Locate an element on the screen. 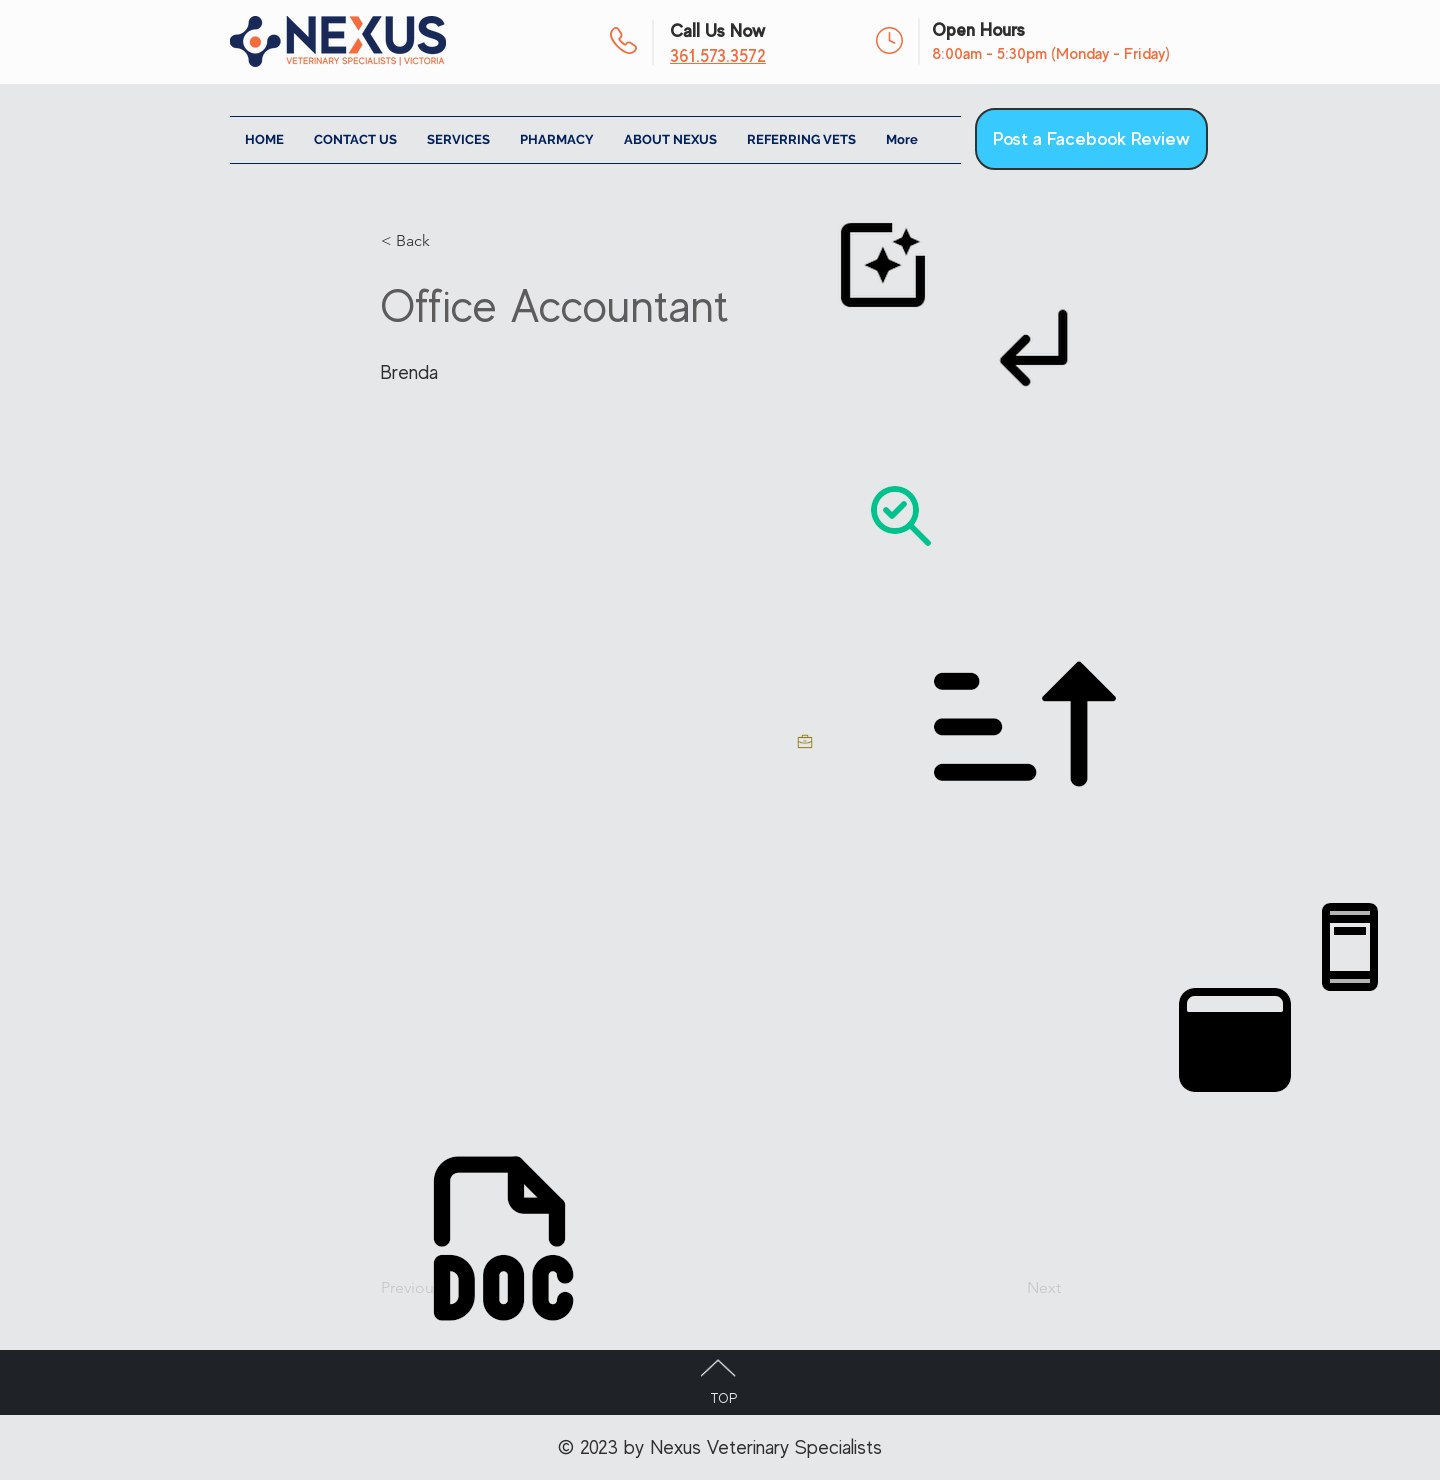 The height and width of the screenshot is (1480, 1440). sort items in ascending order is located at coordinates (1025, 724).